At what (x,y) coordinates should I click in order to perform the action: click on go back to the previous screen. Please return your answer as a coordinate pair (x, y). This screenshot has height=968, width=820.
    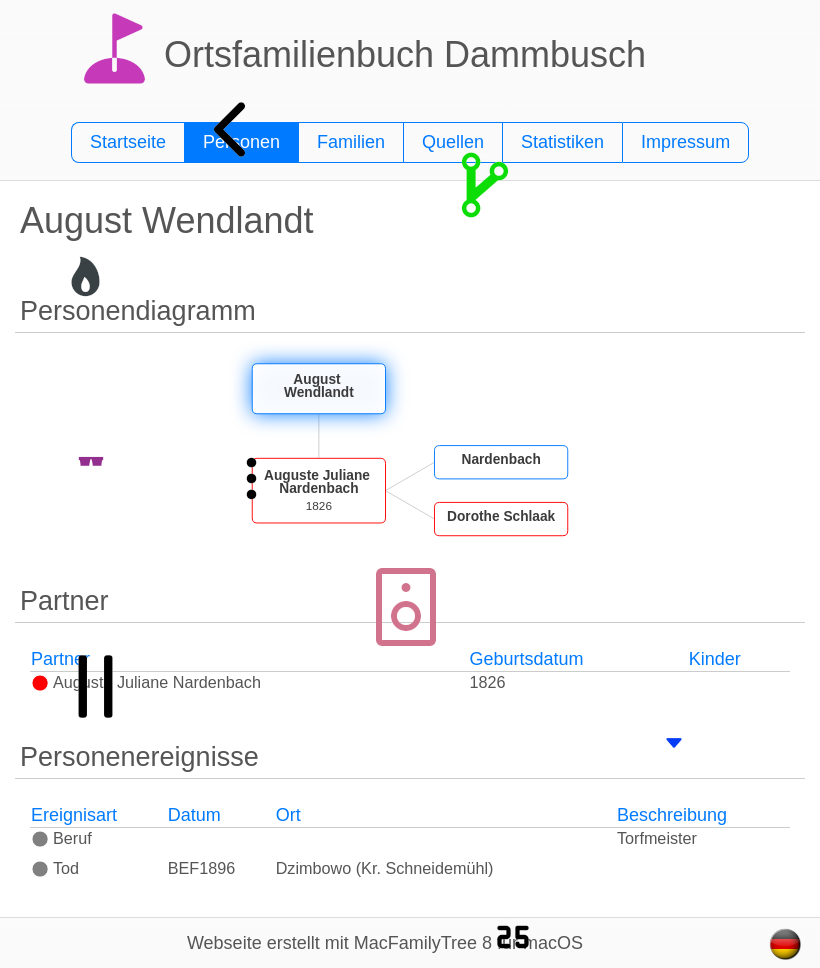
    Looking at the image, I should click on (229, 129).